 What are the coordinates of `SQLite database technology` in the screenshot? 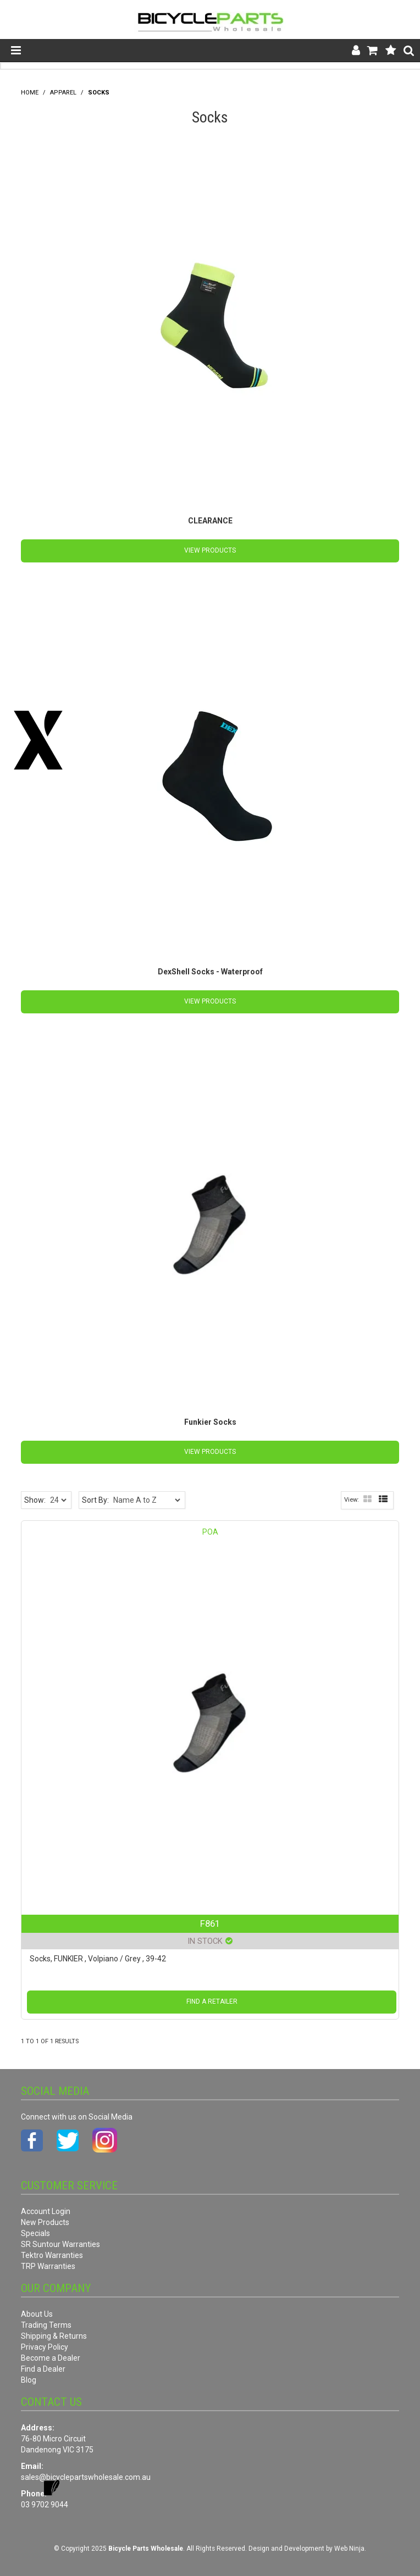 It's located at (52, 2489).